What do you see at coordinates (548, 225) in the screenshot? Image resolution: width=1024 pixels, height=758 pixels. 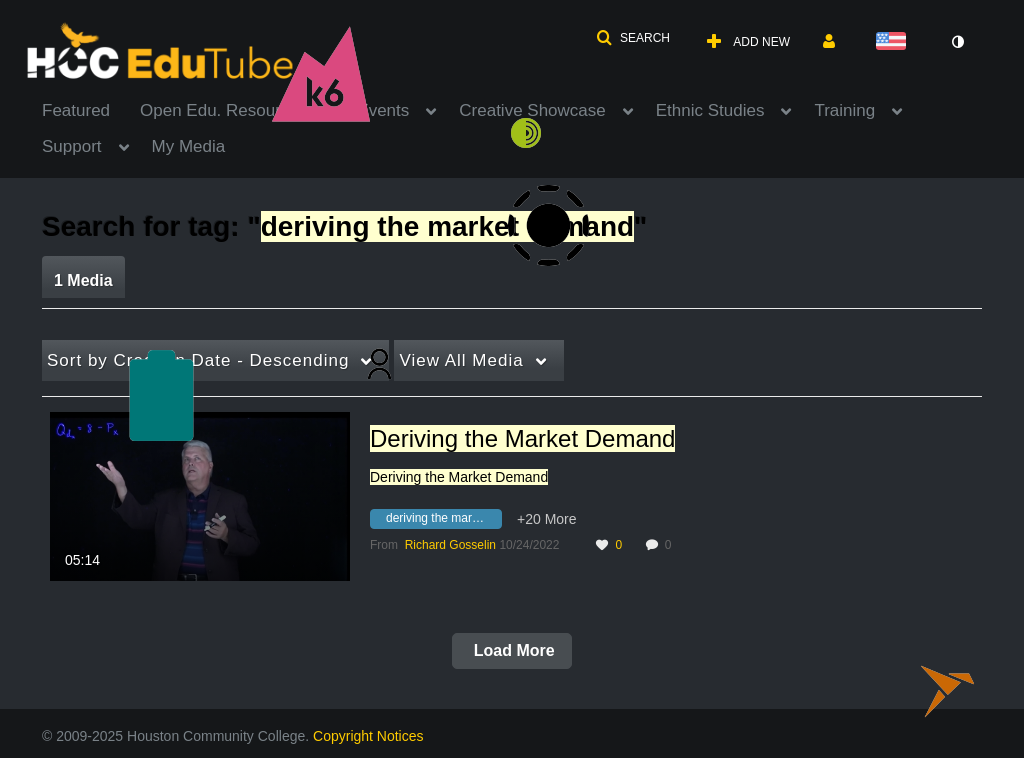 I see `open localsend app for local file sharing` at bounding box center [548, 225].